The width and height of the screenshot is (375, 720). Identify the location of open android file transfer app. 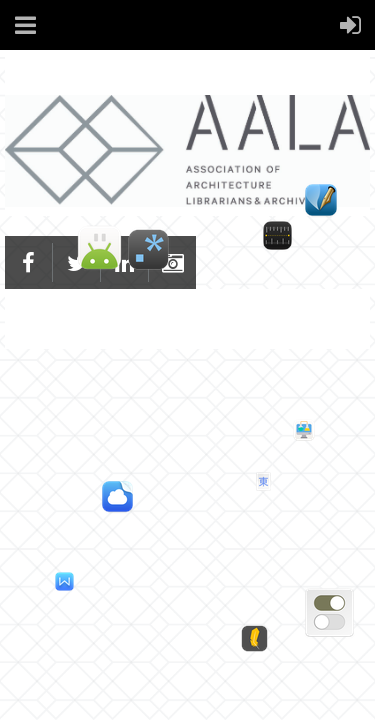
(99, 247).